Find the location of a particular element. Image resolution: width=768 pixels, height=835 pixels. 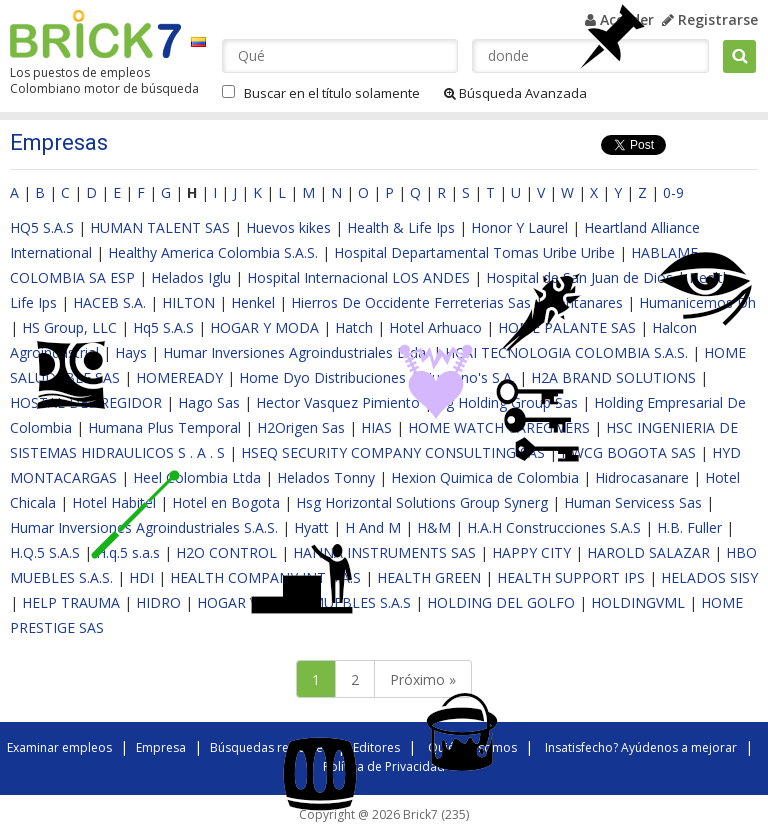

equip a wooden club weapon is located at coordinates (542, 312).